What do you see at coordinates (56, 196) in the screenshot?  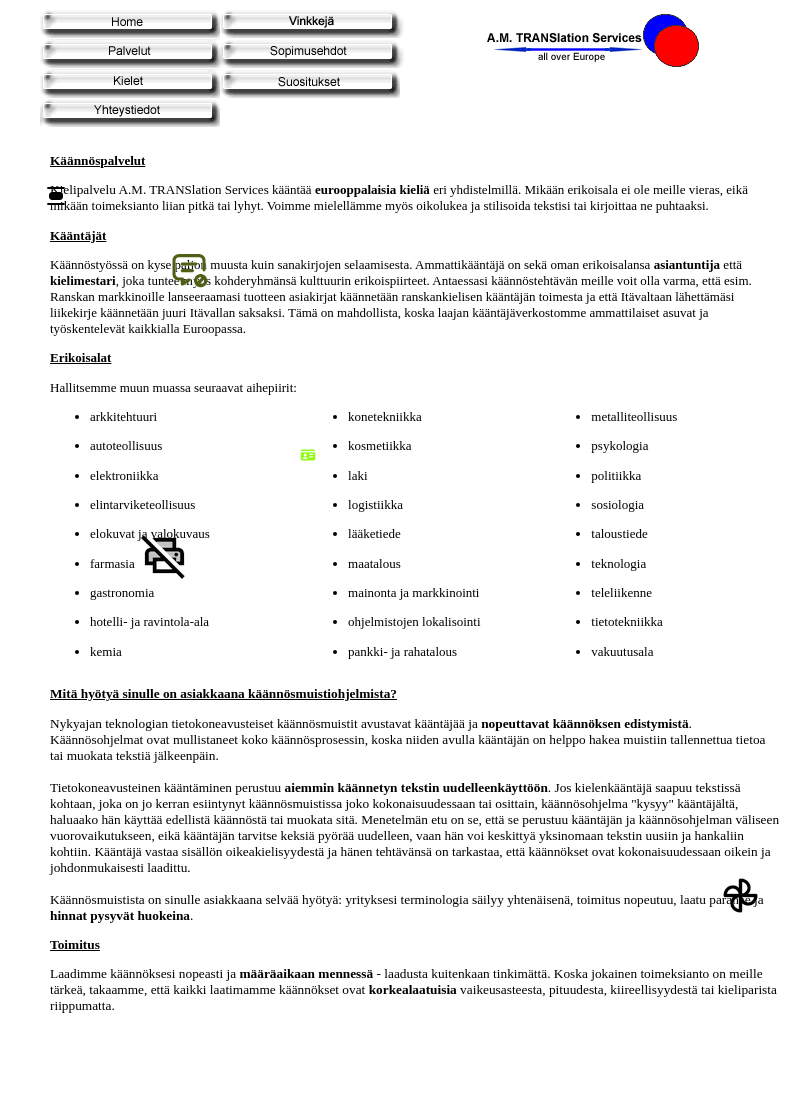 I see `distribute layers horizontally with equal spacing` at bounding box center [56, 196].